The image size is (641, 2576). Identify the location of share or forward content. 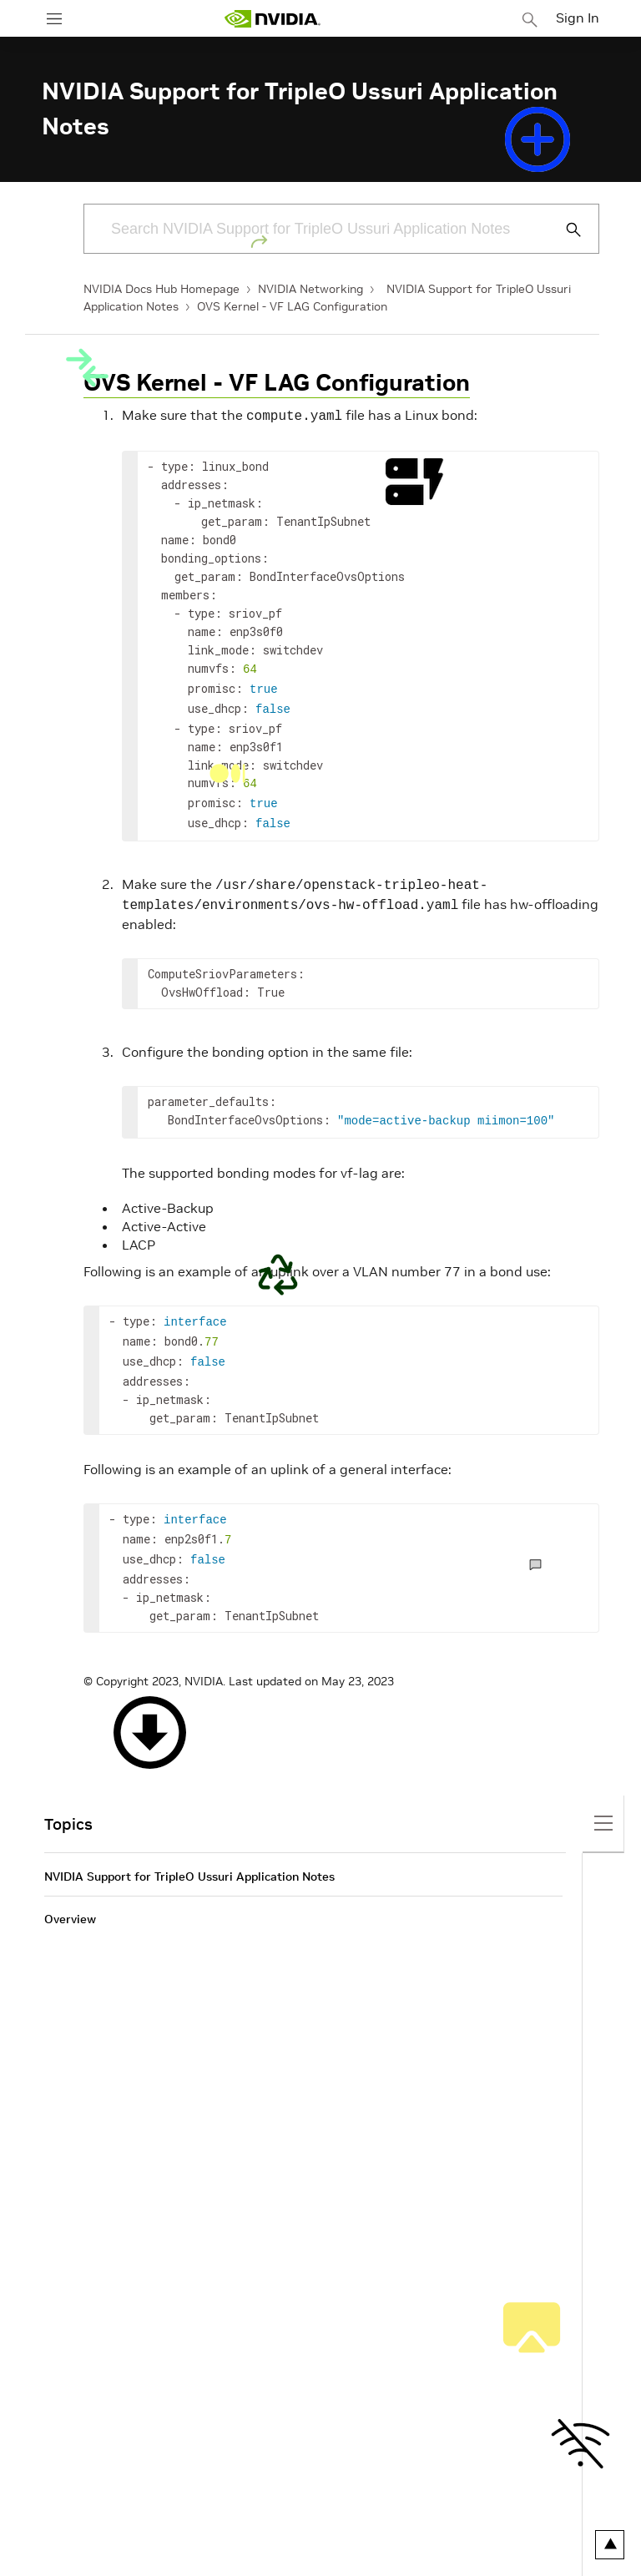
(259, 241).